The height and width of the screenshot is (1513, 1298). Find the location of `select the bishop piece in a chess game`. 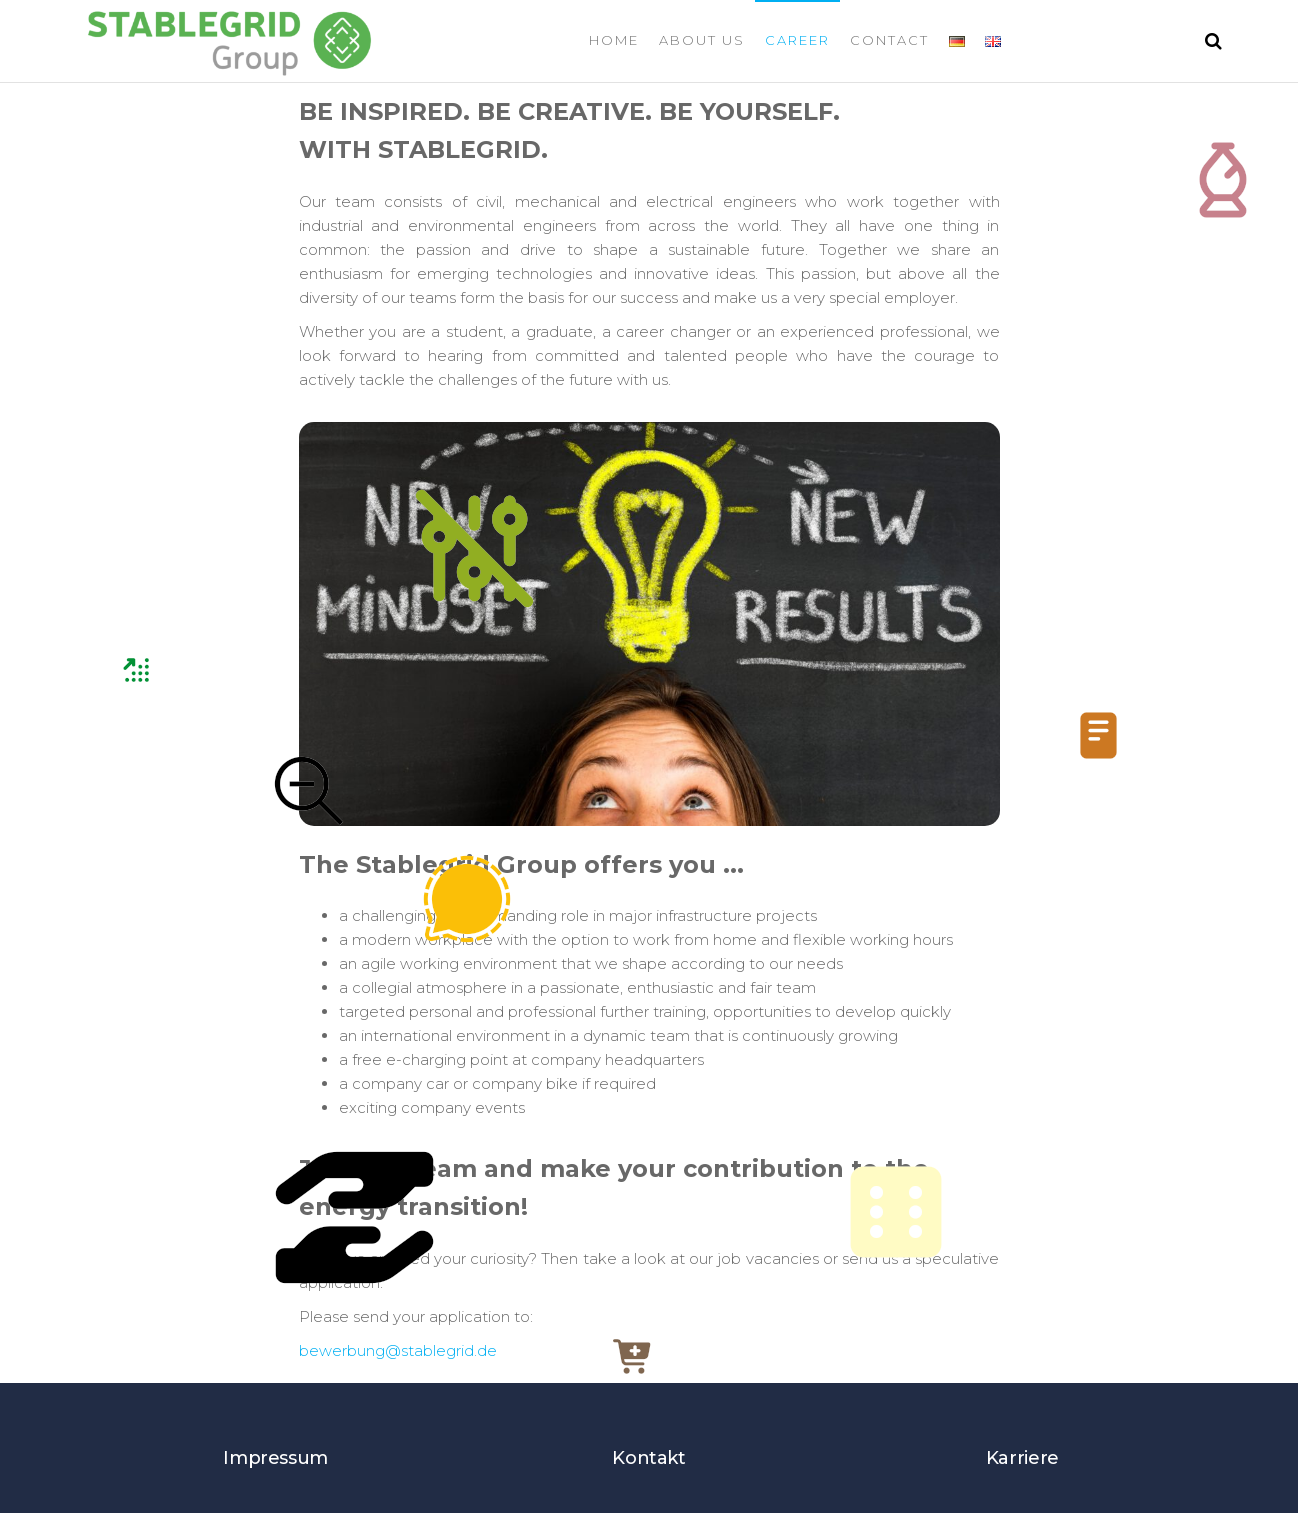

select the bishop piece in a chess game is located at coordinates (1223, 180).